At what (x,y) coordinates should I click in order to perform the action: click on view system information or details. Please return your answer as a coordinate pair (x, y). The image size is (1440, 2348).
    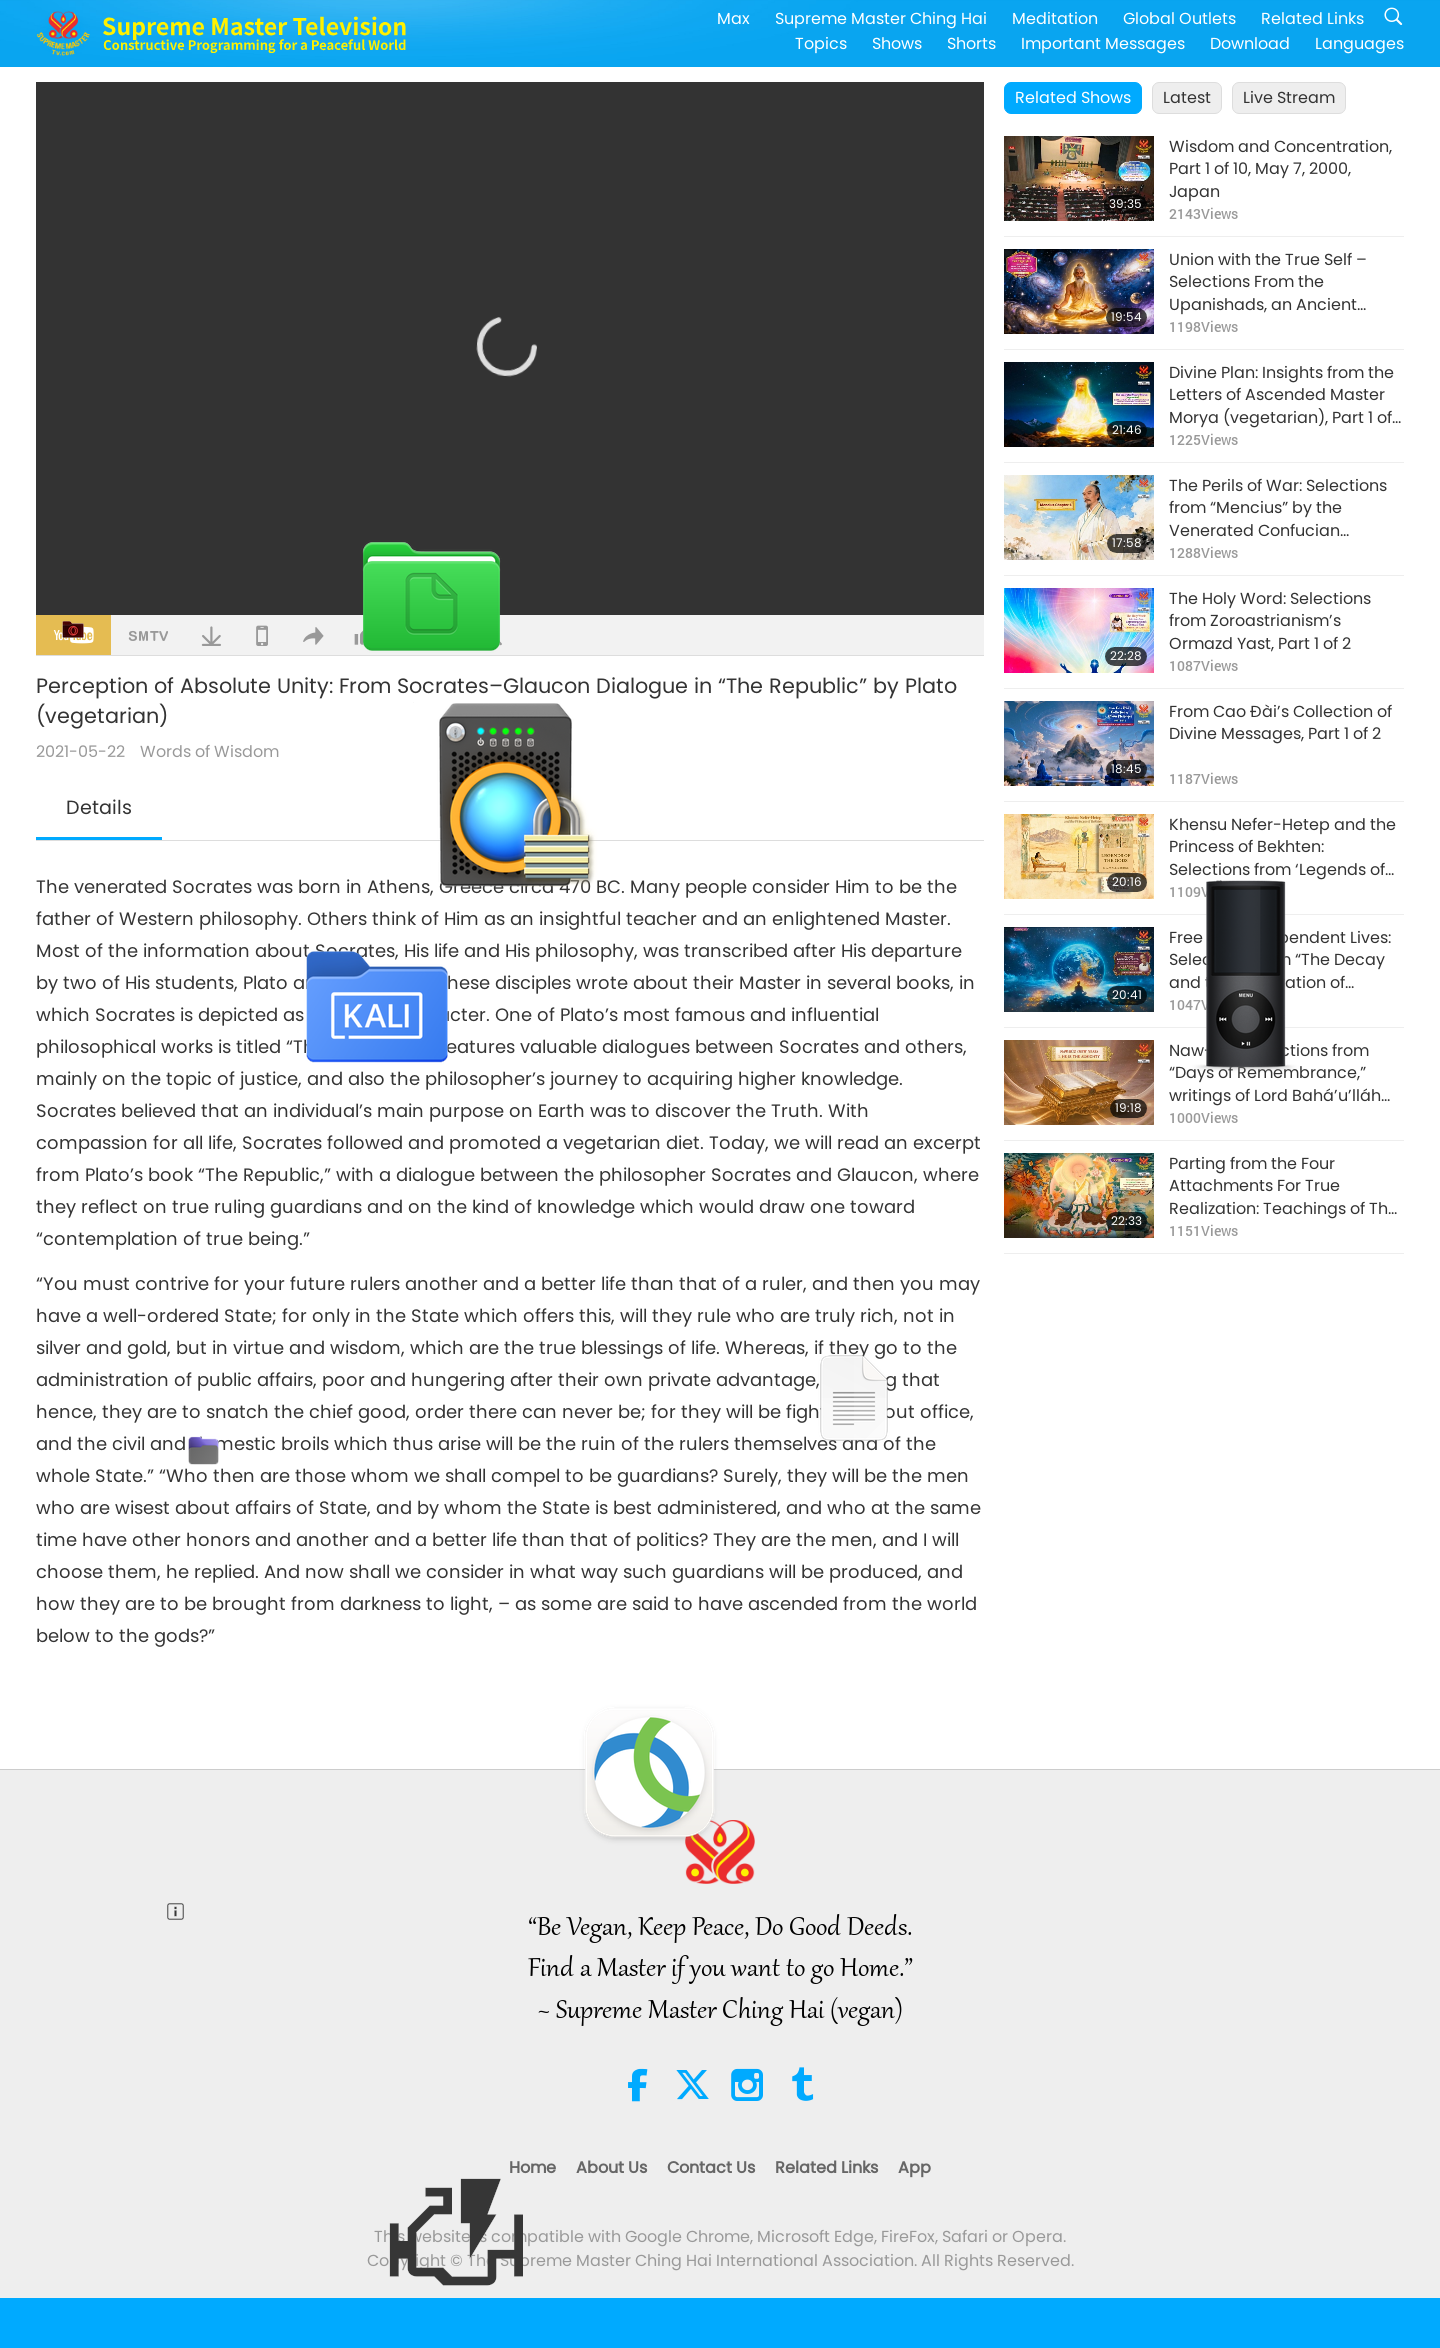
    Looking at the image, I should click on (175, 1911).